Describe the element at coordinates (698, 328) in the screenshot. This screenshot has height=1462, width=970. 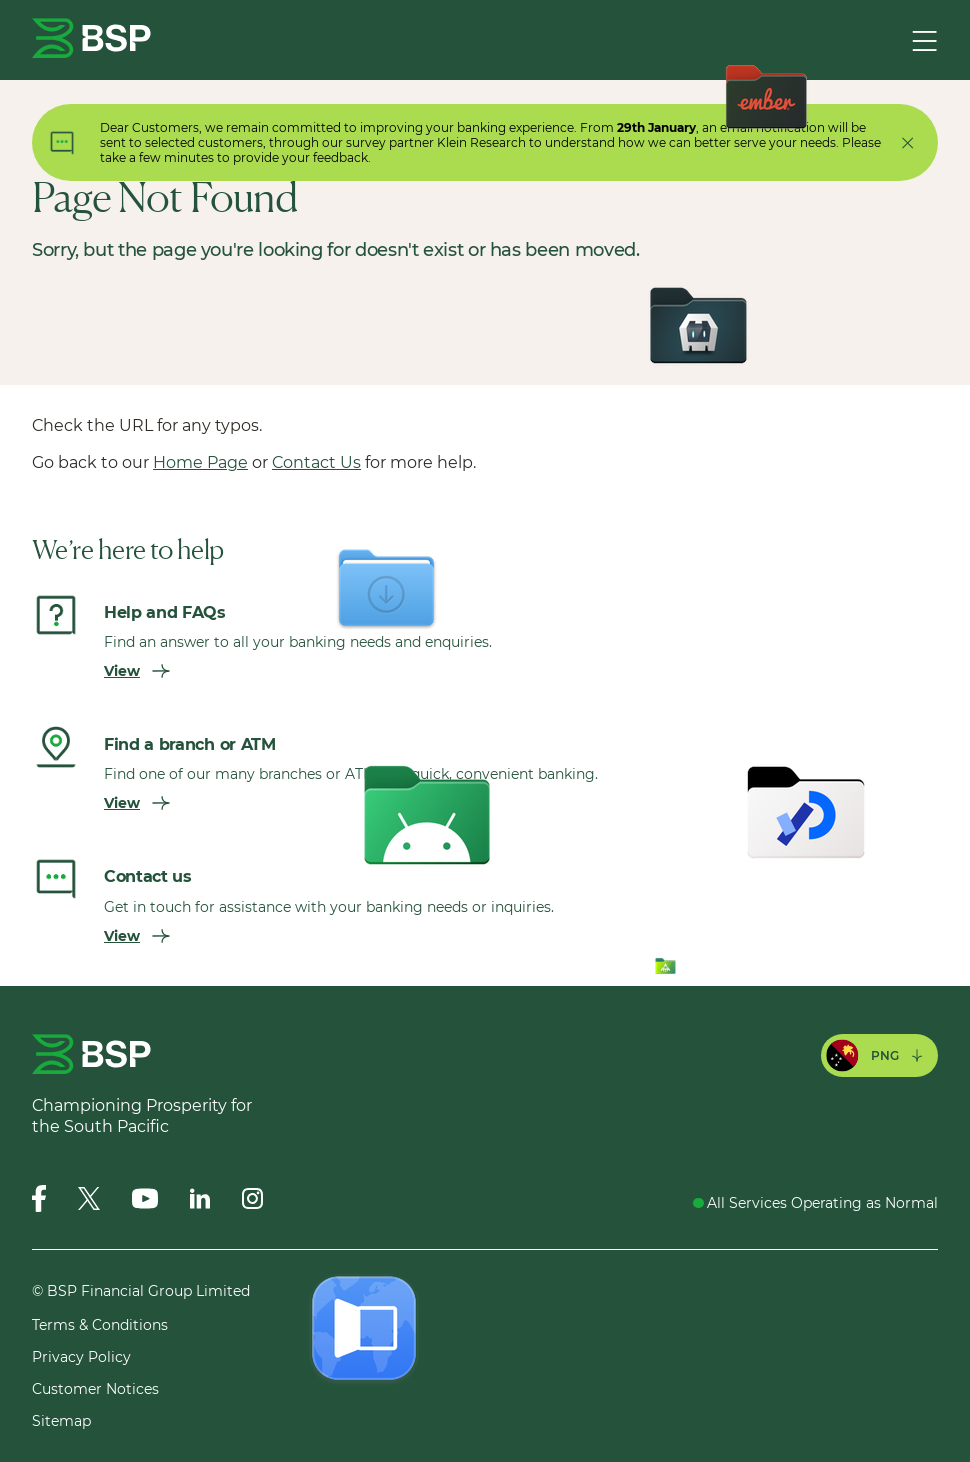
I see `open cordova project folder` at that location.